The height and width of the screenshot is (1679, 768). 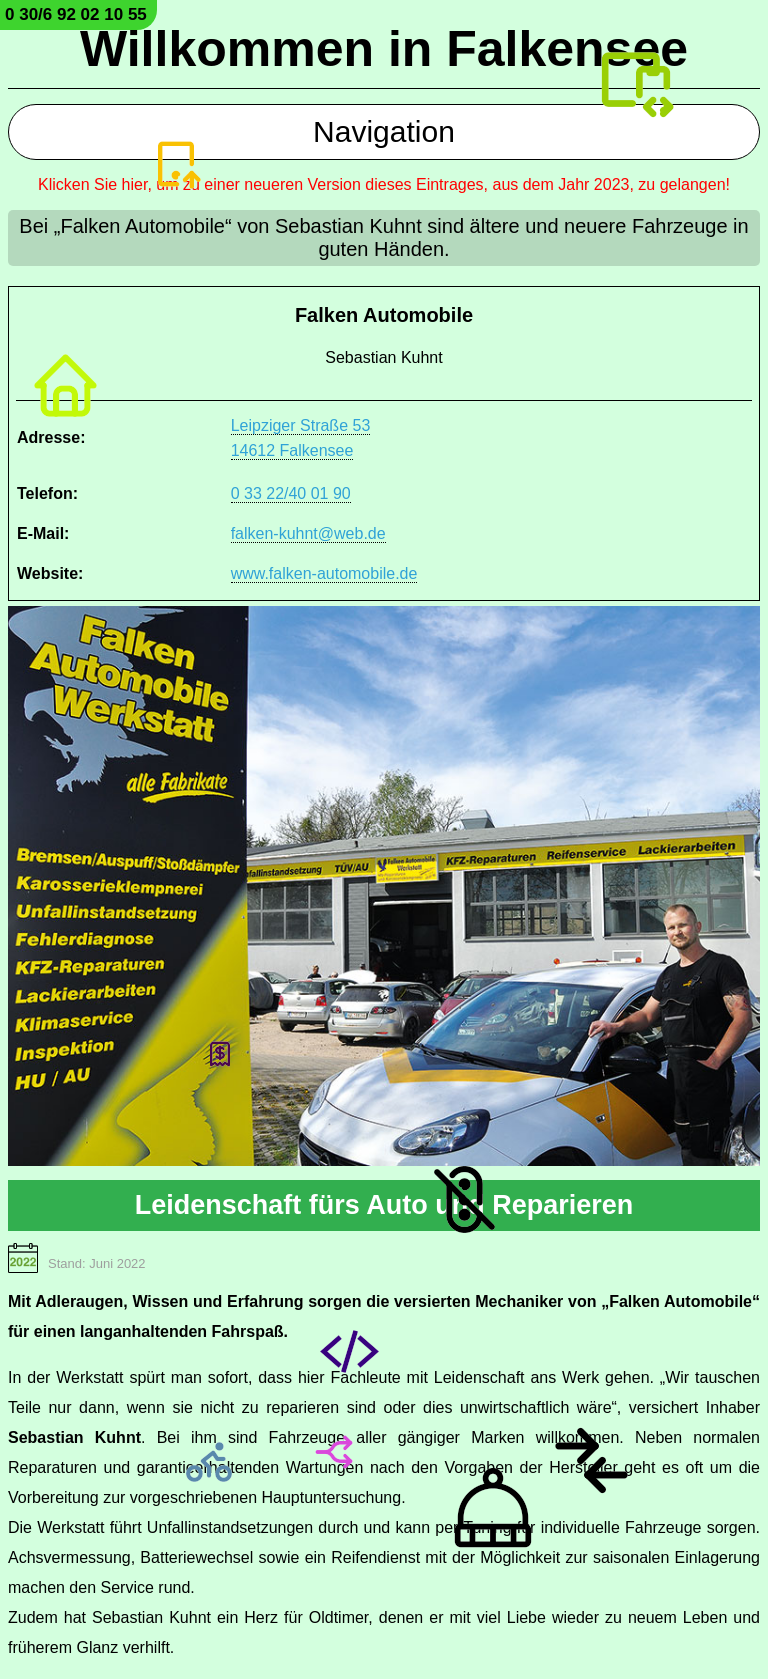 What do you see at coordinates (349, 1351) in the screenshot?
I see `view or edit source code` at bounding box center [349, 1351].